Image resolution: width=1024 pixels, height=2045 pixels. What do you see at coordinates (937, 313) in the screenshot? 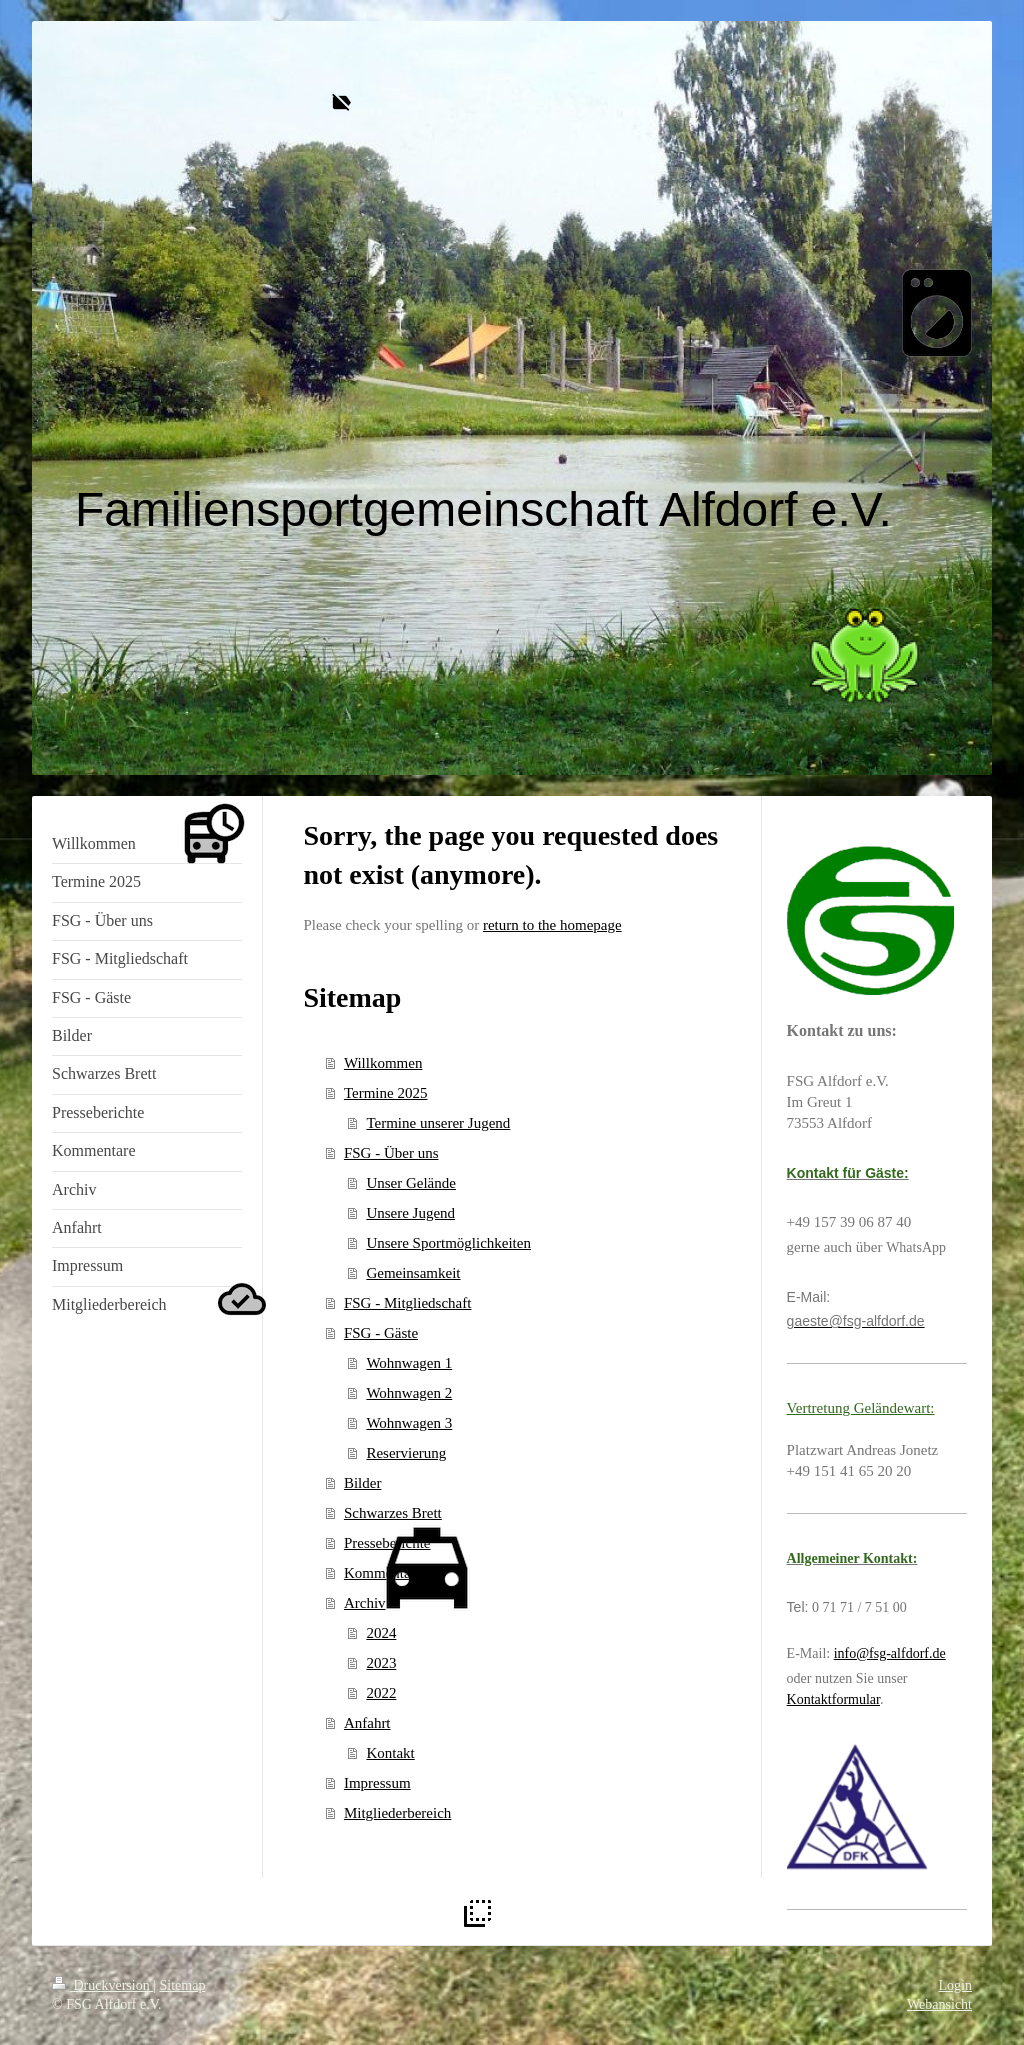
I see `find nearby laundromats or laundry services` at bounding box center [937, 313].